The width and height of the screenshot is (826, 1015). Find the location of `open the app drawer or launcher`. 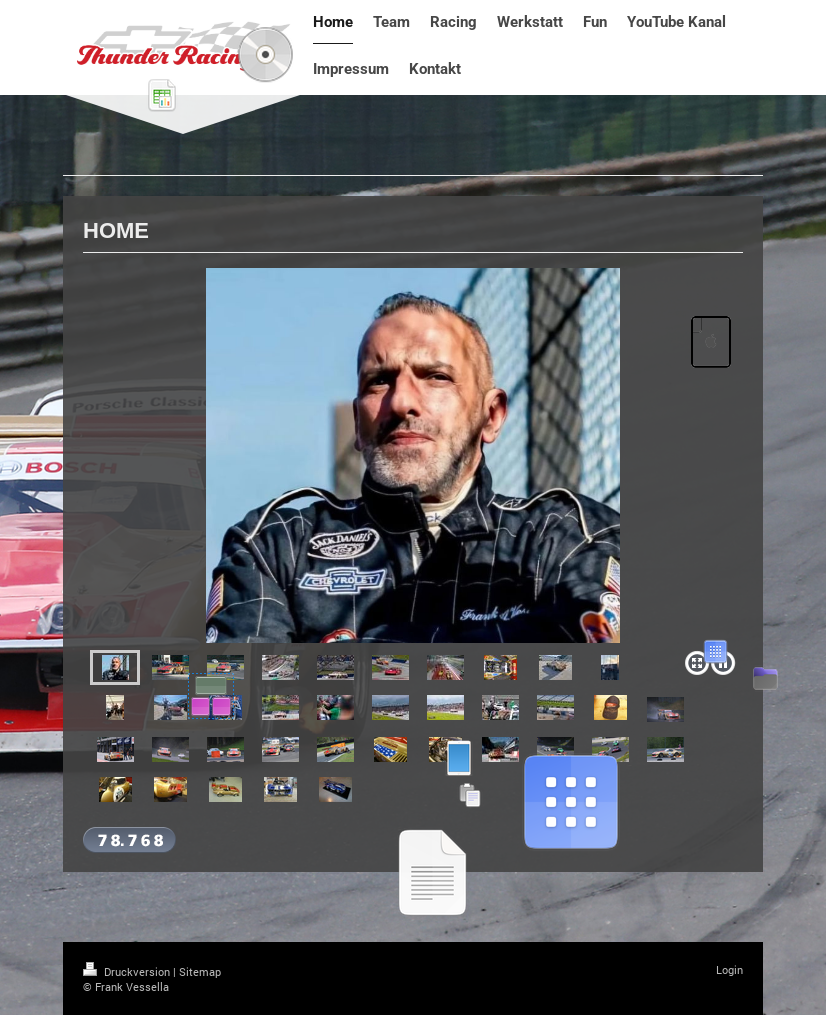

open the app drawer or launcher is located at coordinates (571, 802).